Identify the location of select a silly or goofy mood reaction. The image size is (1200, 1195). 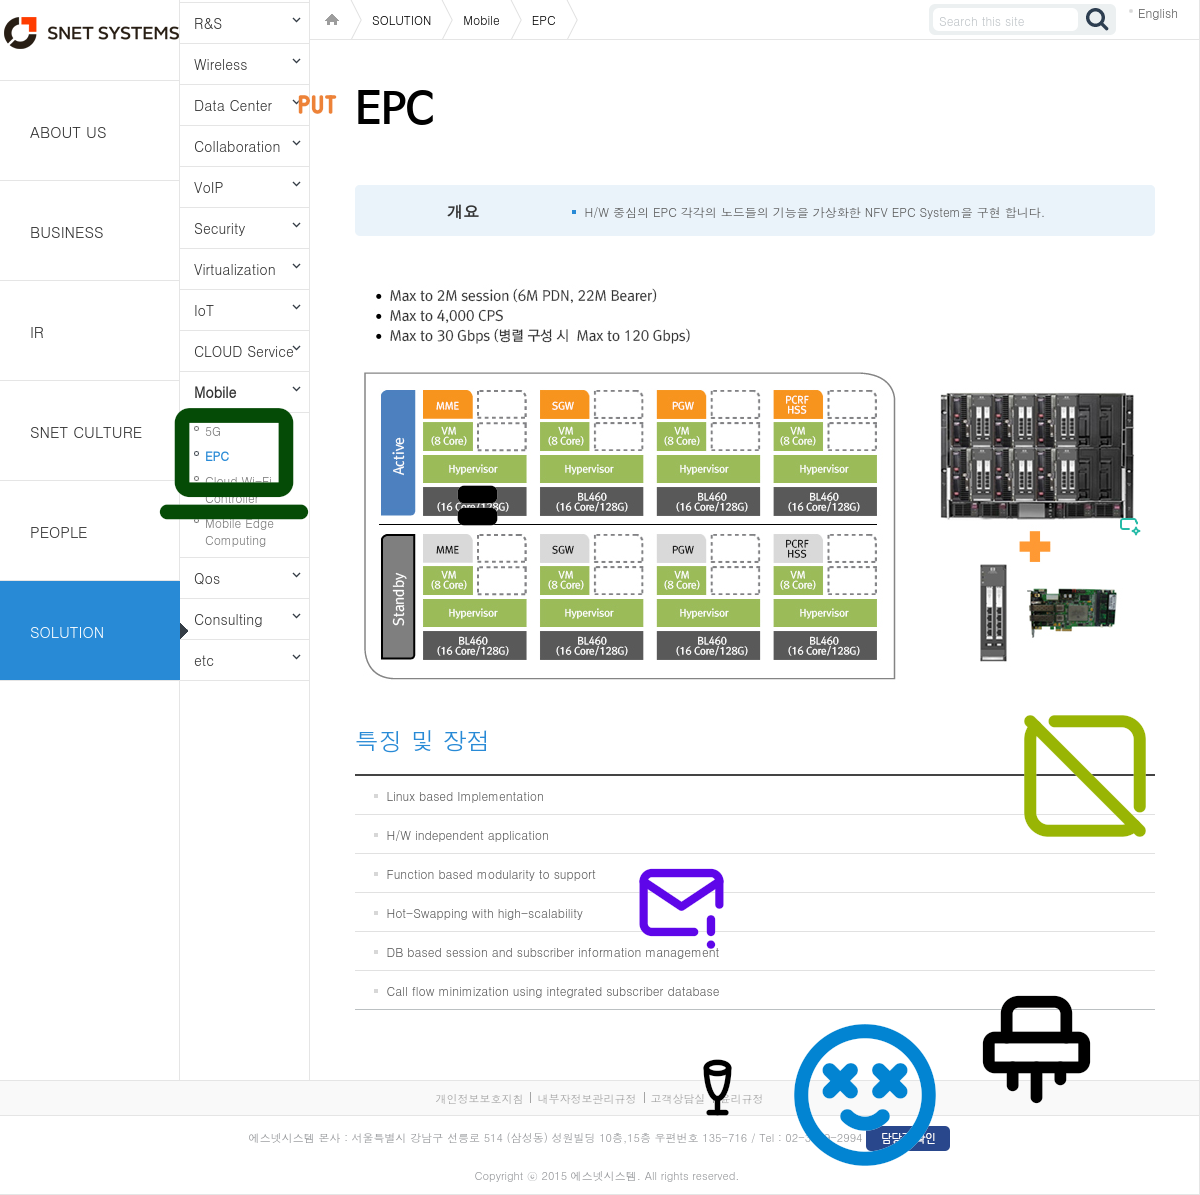
(865, 1095).